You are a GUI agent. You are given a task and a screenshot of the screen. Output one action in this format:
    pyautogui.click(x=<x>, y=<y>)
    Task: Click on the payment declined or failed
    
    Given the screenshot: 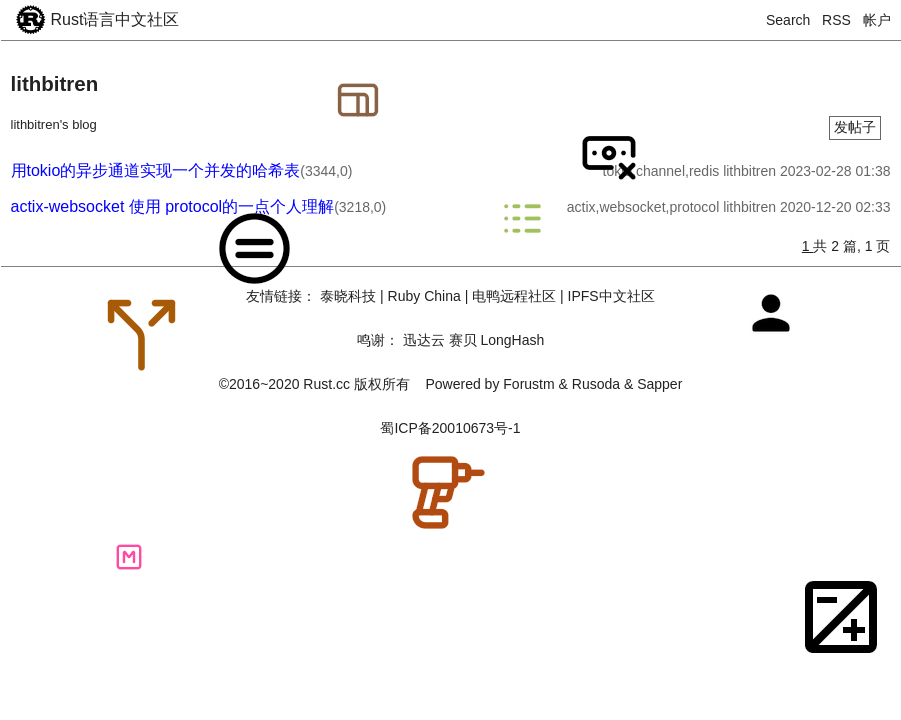 What is the action you would take?
    pyautogui.click(x=609, y=153)
    